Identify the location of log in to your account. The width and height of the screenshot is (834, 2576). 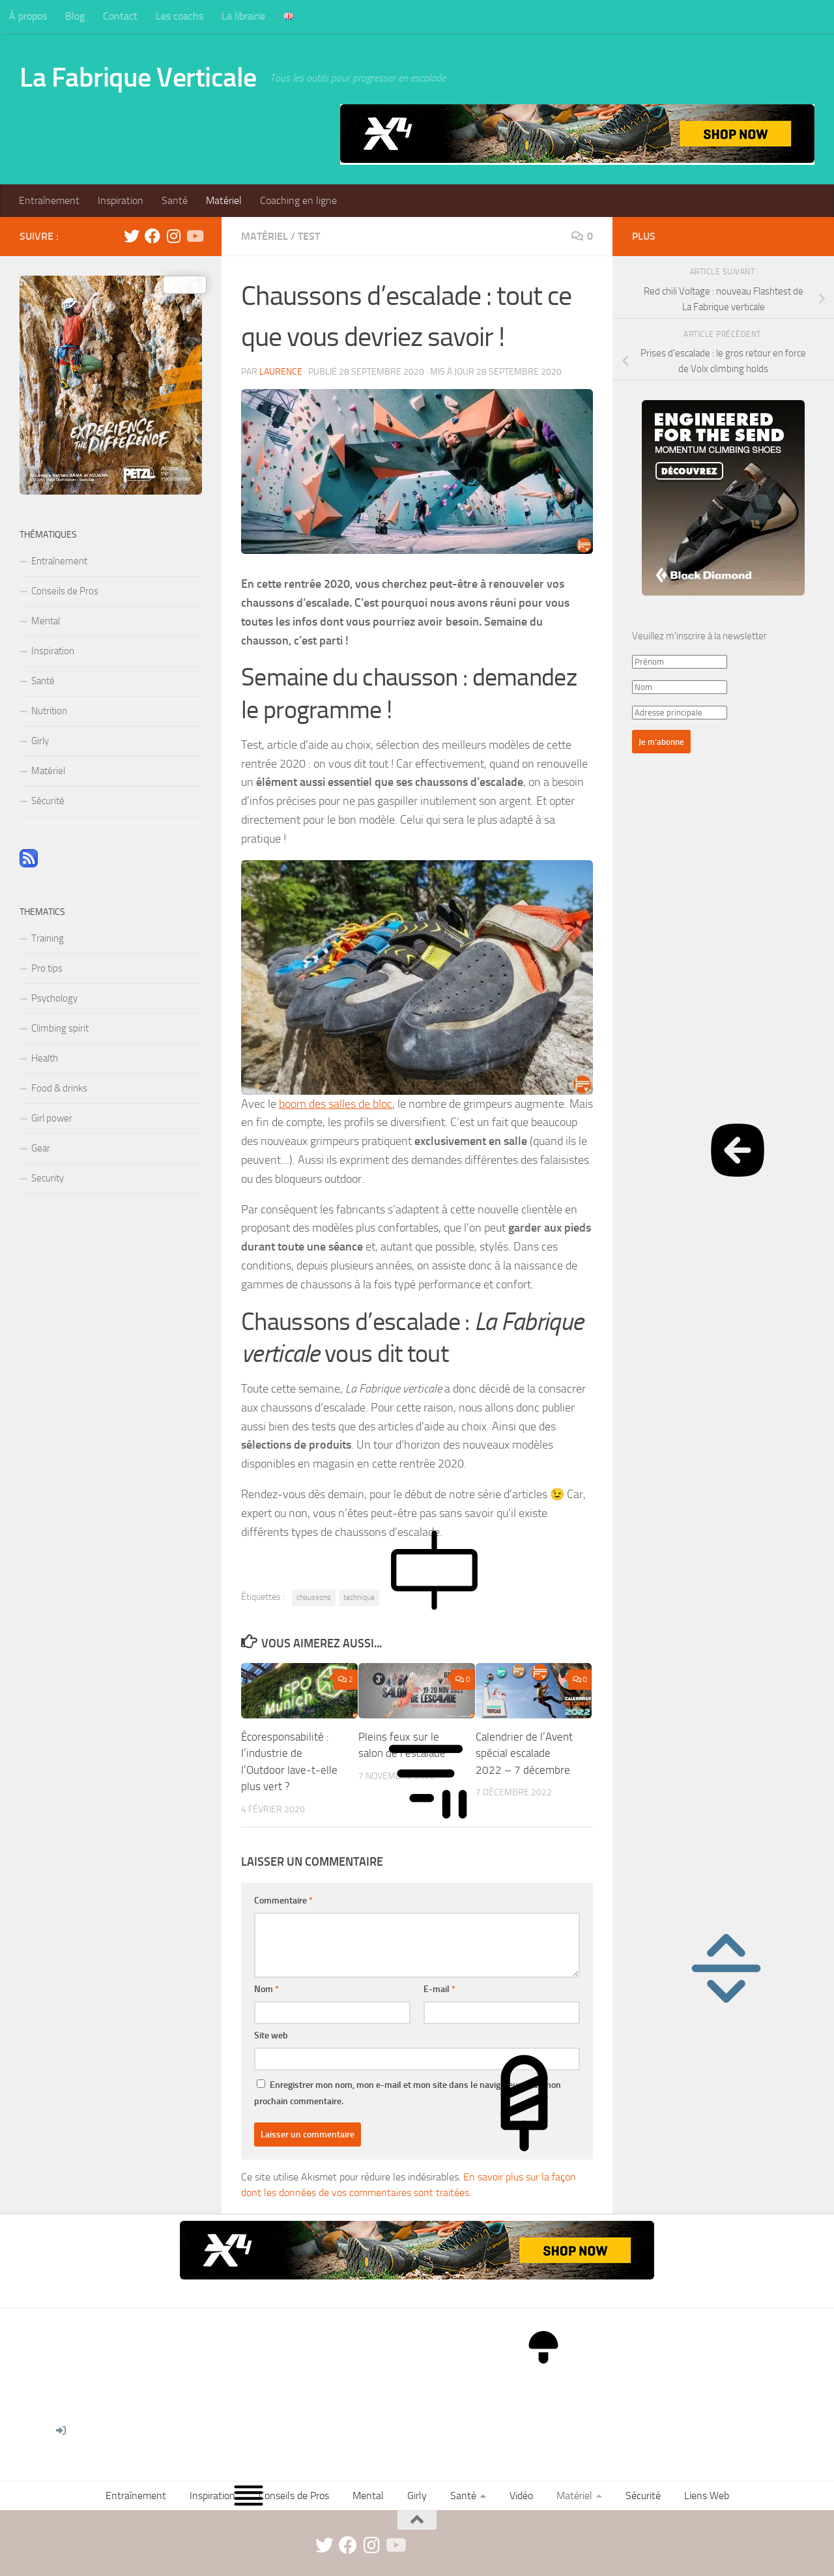
(61, 2430).